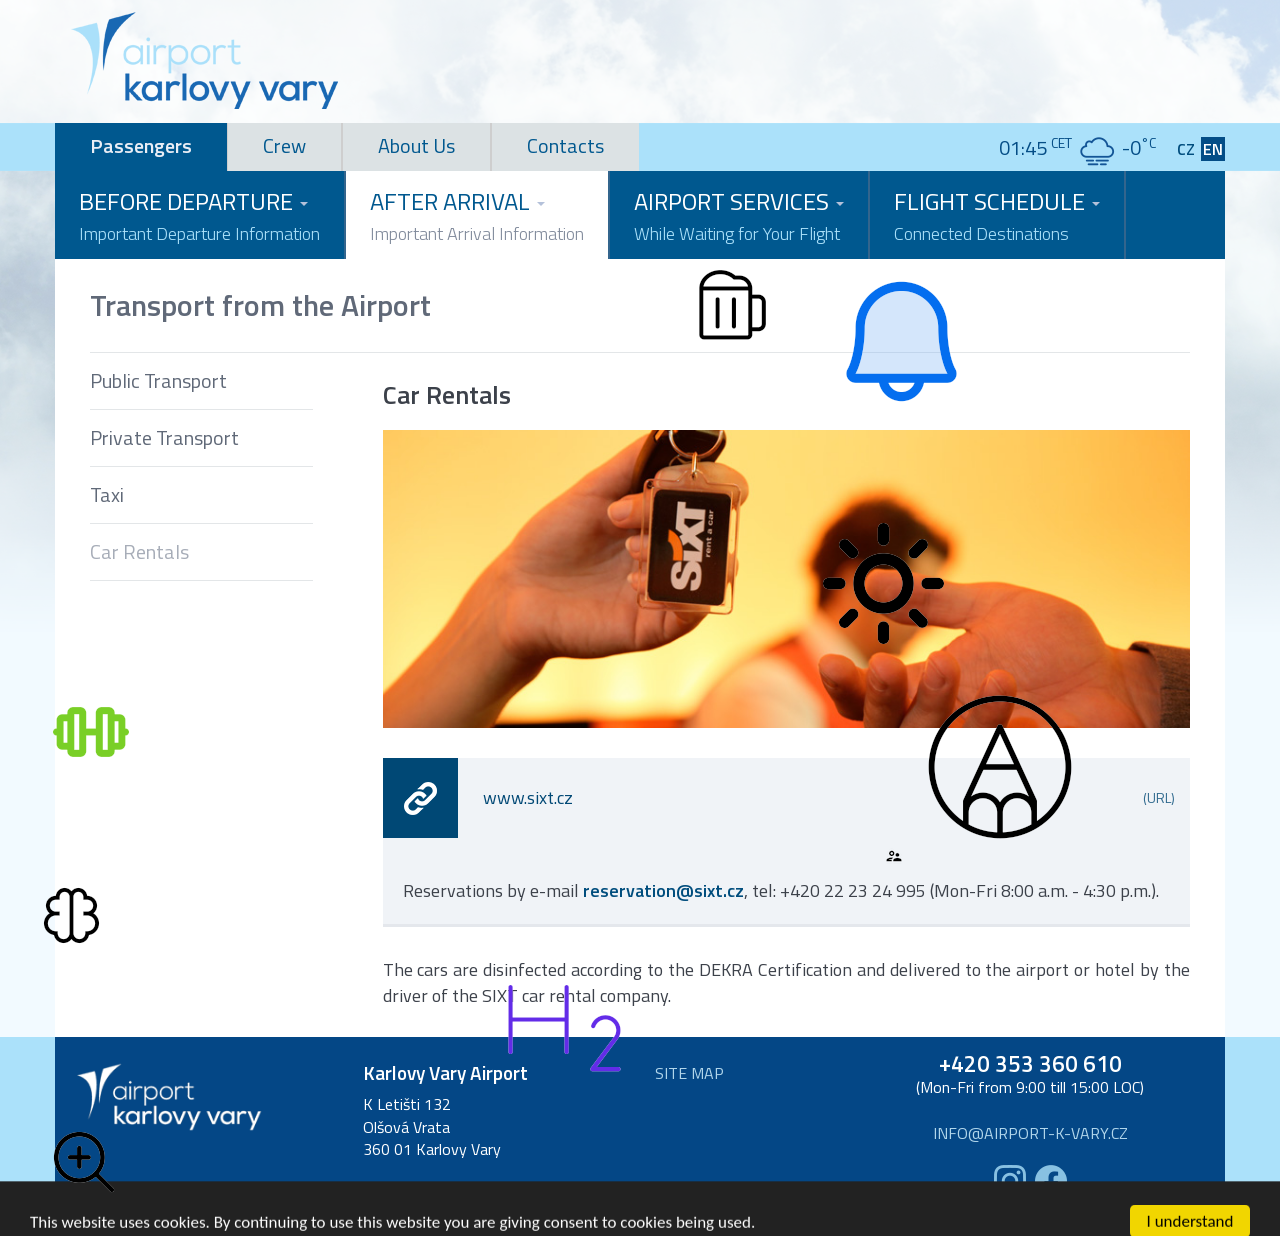 The width and height of the screenshot is (1280, 1236). Describe the element at coordinates (71, 915) in the screenshot. I see `indicates AI or system is processing a request` at that location.